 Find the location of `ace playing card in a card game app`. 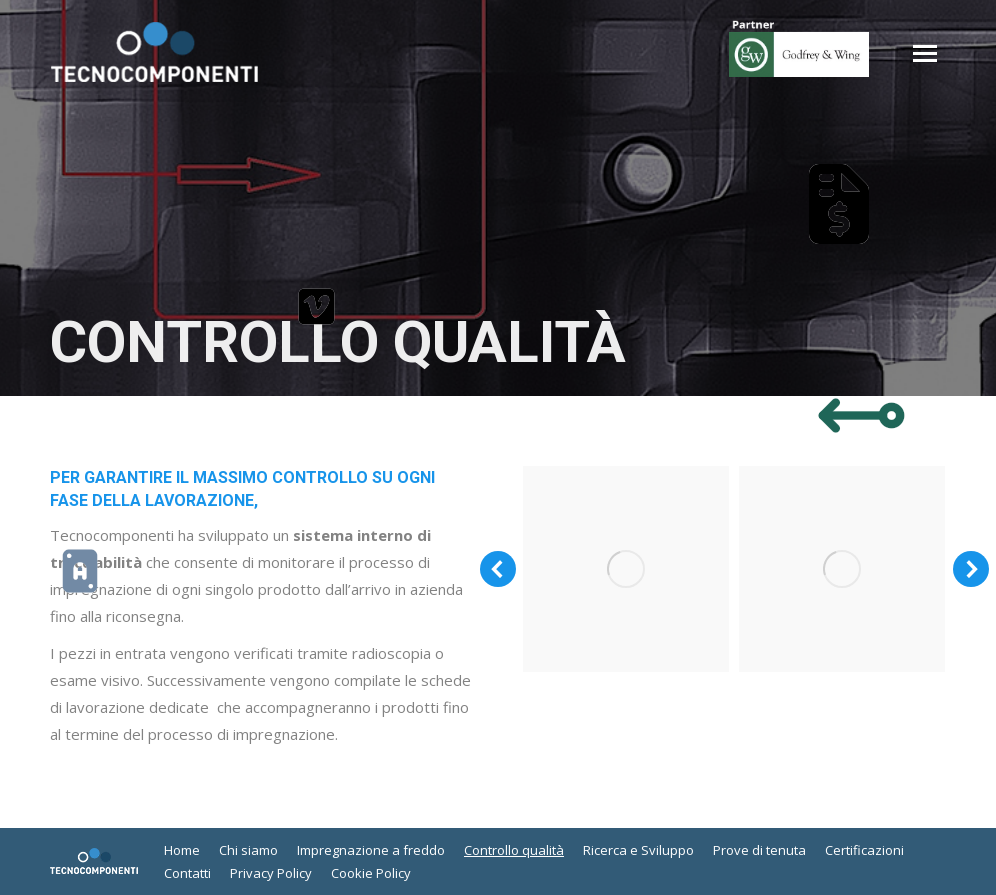

ace playing card in a card game app is located at coordinates (80, 571).